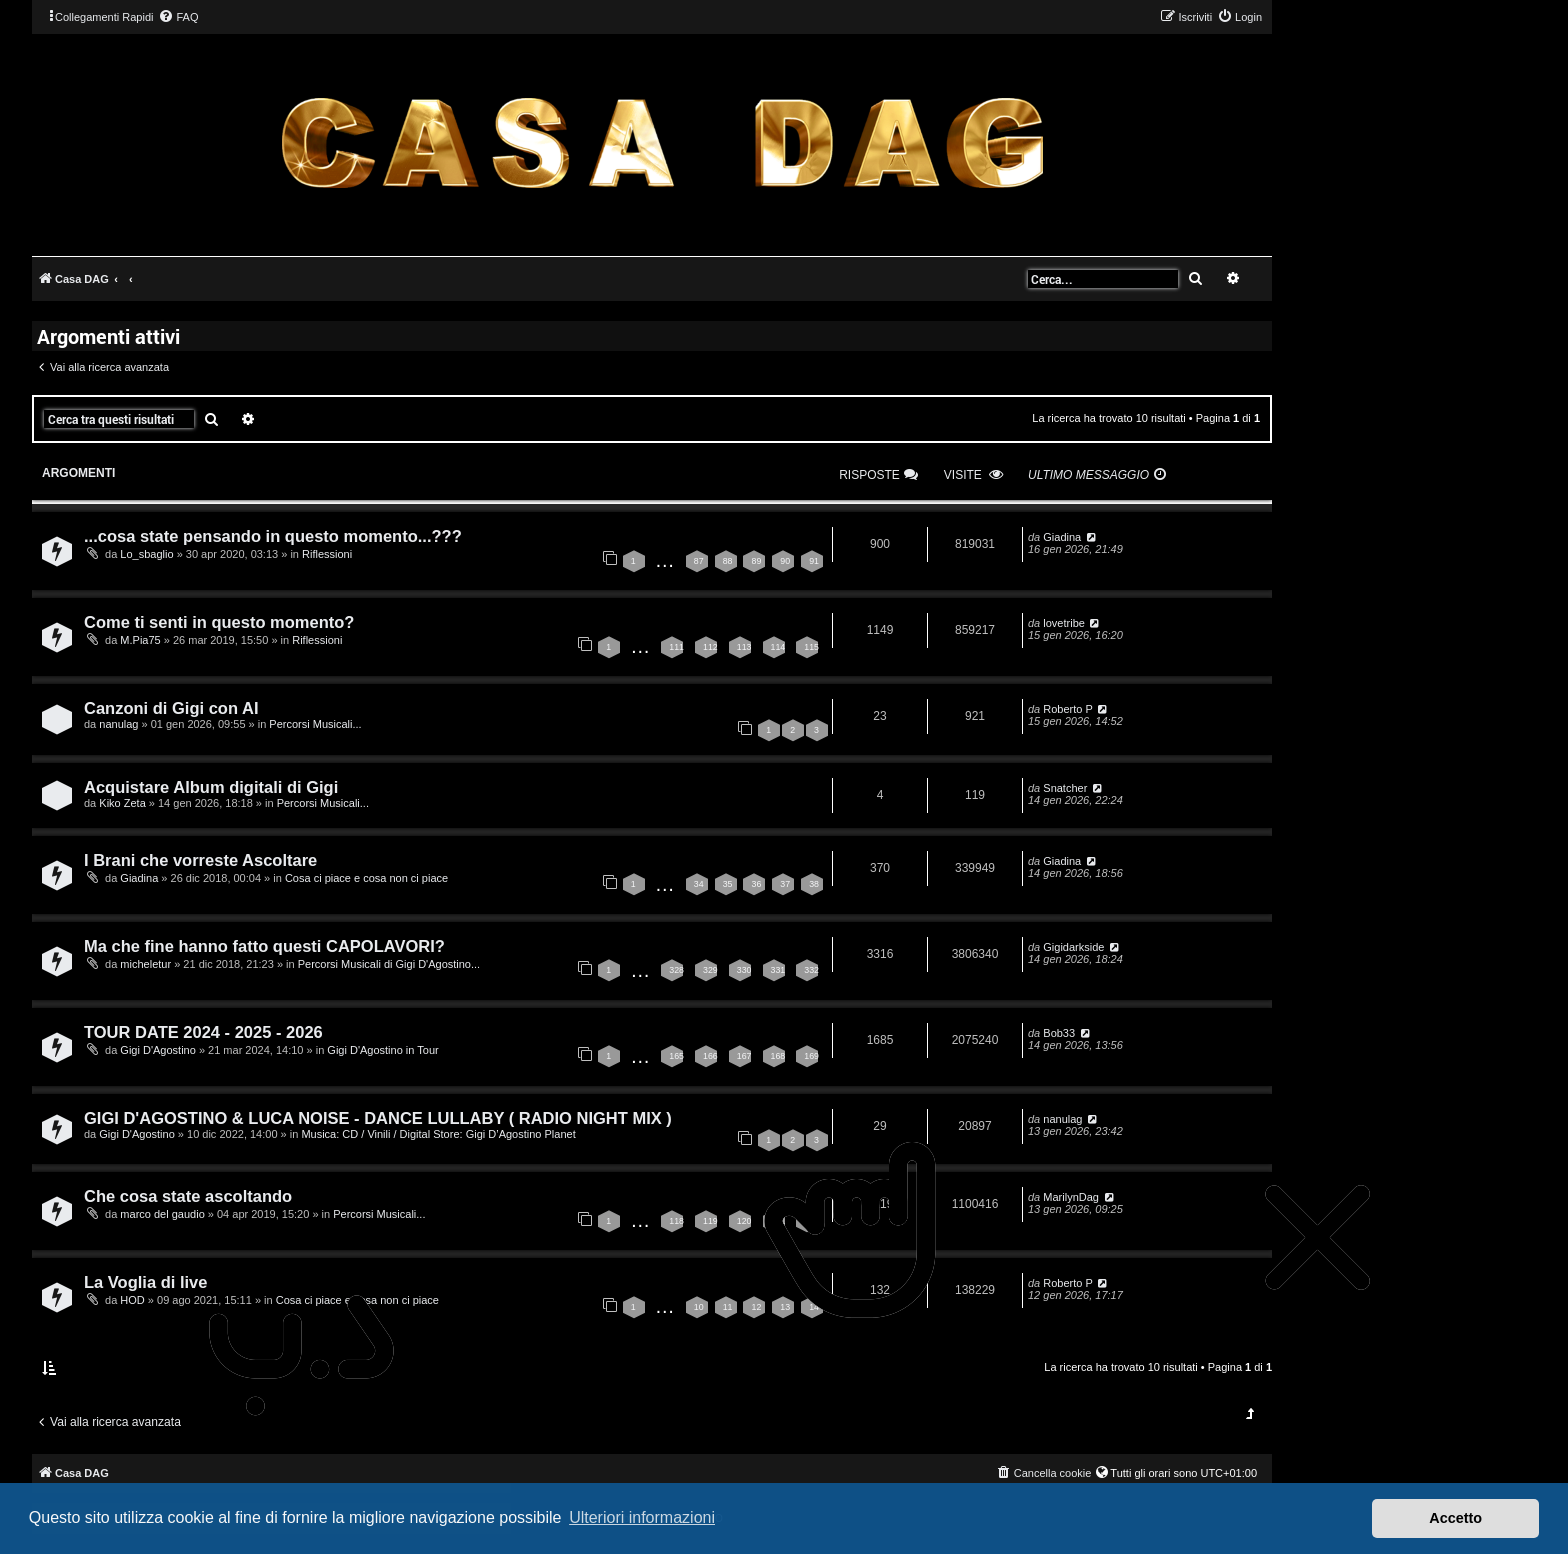 This screenshot has height=1554, width=1568. Describe the element at coordinates (852, 1216) in the screenshot. I see `pinky promise or commitment gesture` at that location.